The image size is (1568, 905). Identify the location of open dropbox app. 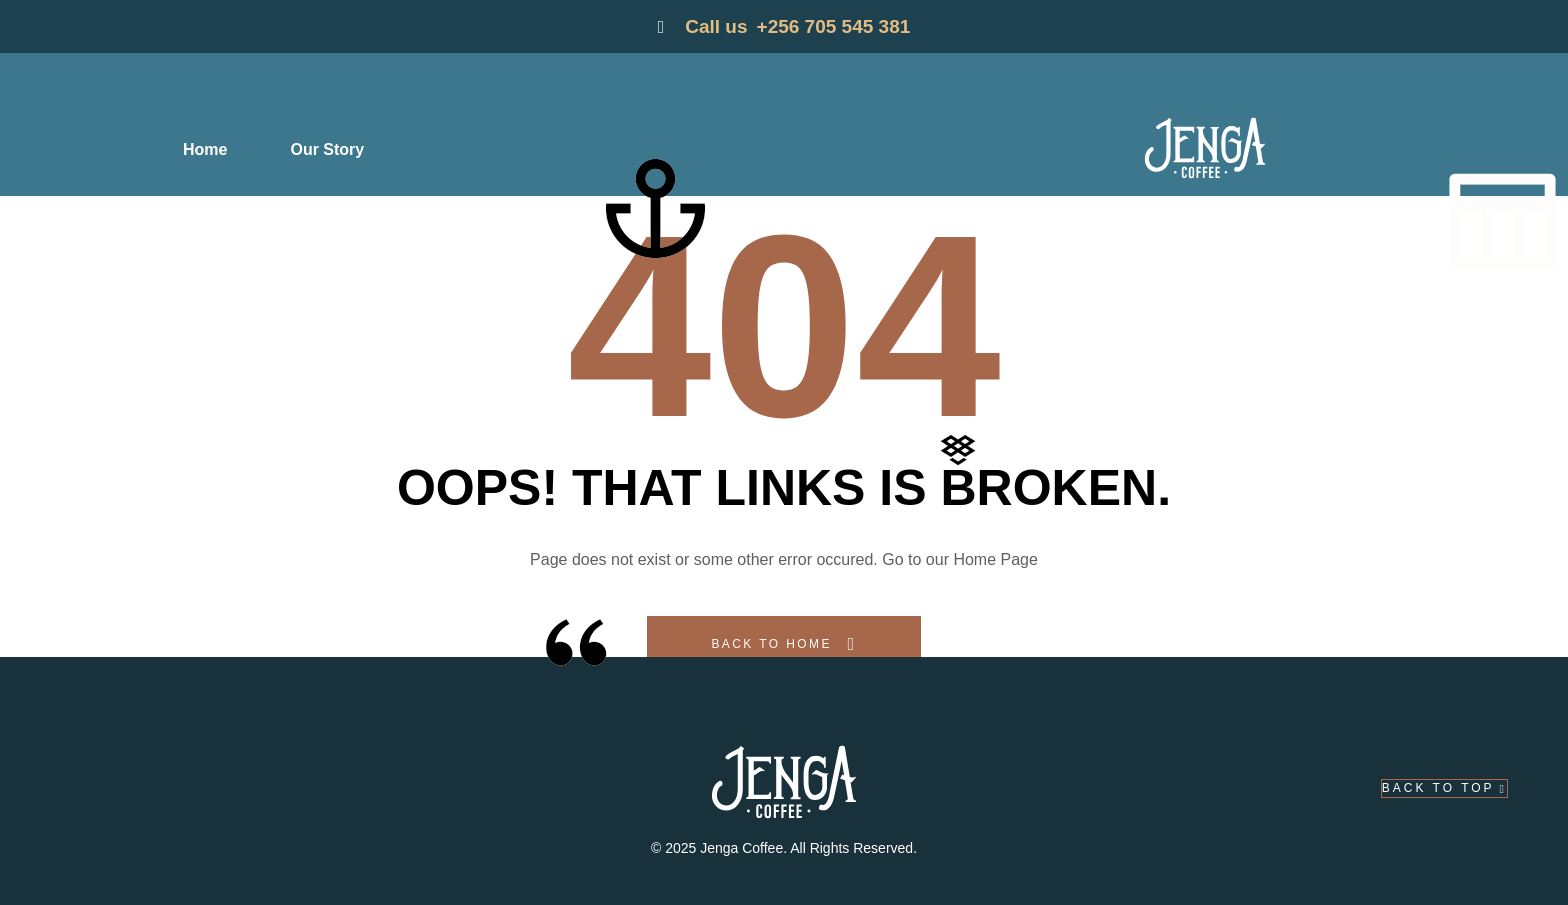
(958, 449).